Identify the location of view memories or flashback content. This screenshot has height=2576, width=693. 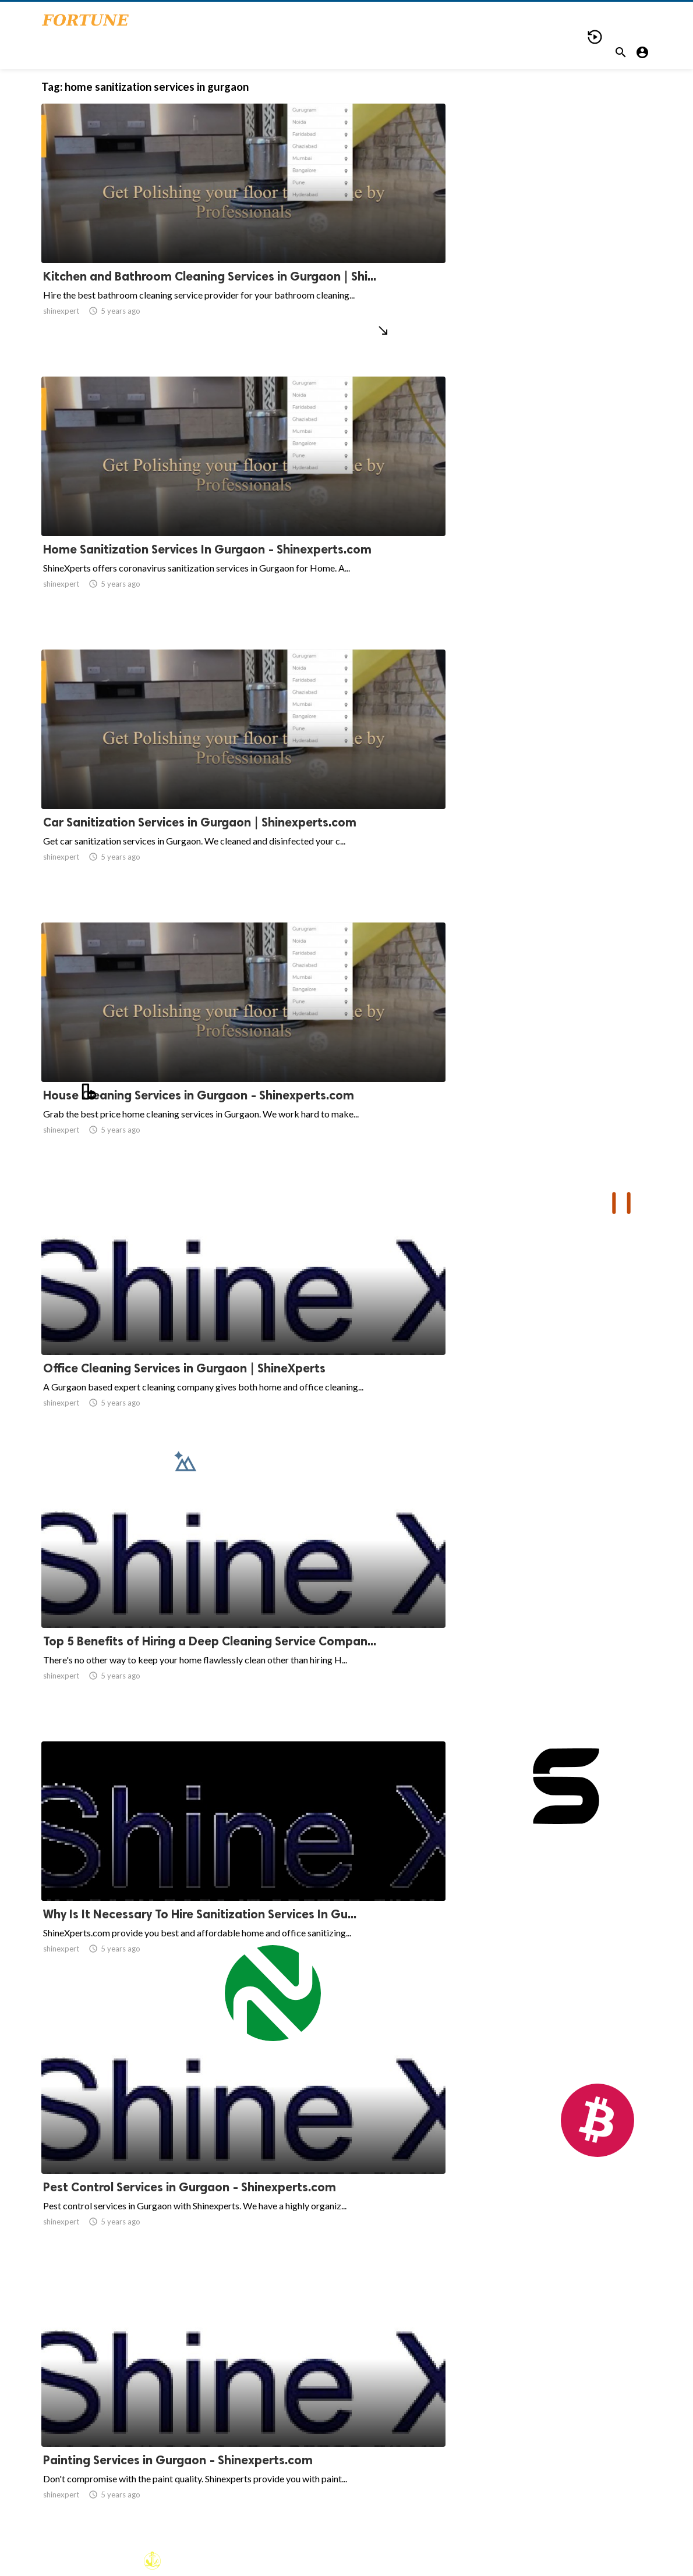
(595, 37).